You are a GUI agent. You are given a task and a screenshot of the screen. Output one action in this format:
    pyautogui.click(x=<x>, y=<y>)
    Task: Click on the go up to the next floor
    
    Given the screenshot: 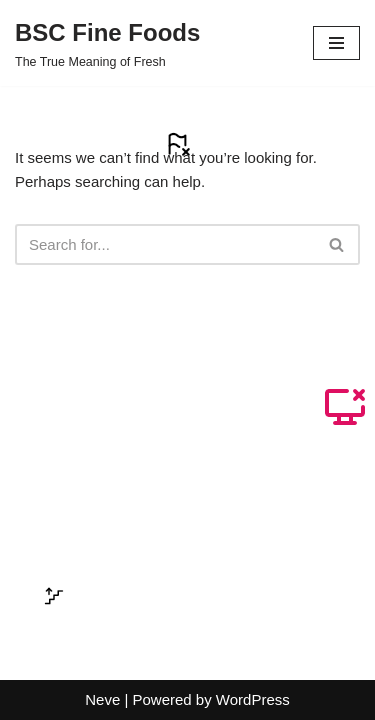 What is the action you would take?
    pyautogui.click(x=54, y=596)
    